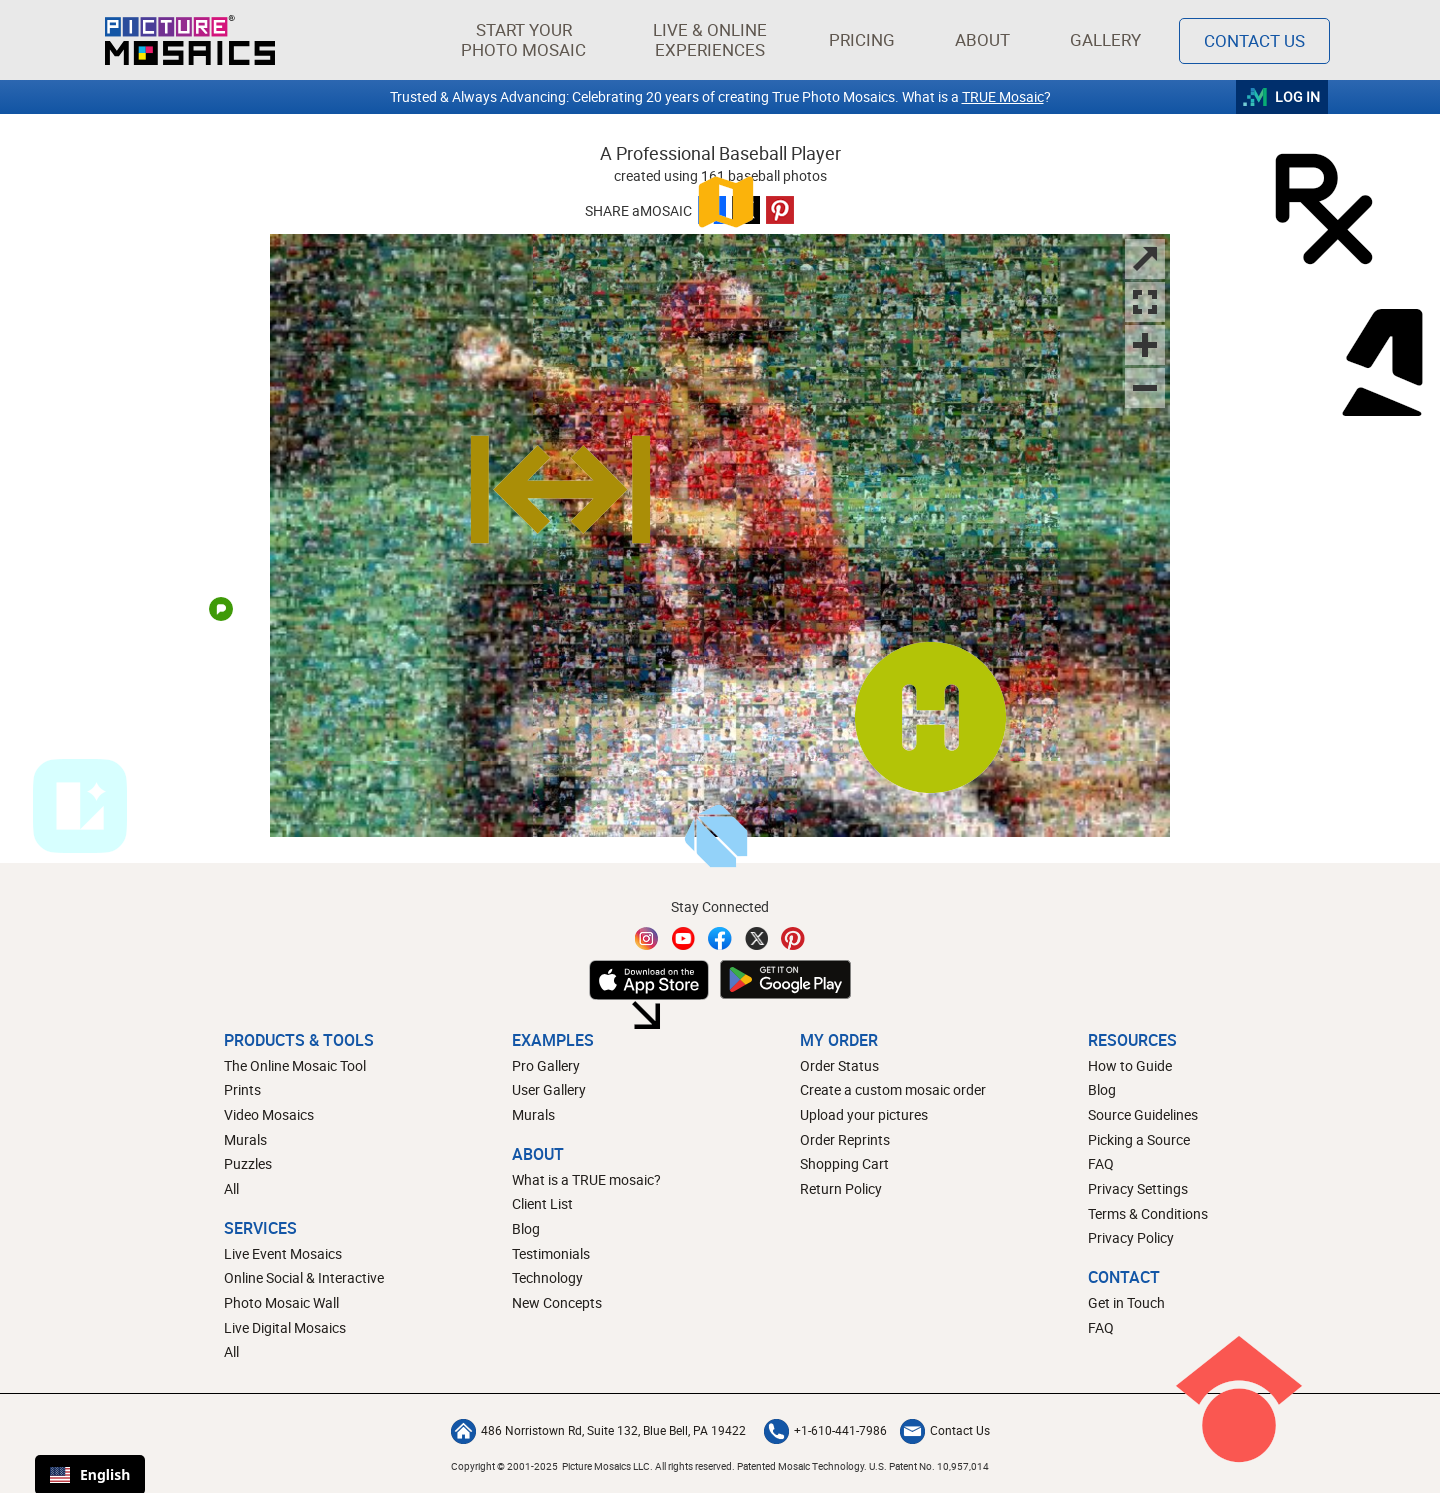 The image size is (1440, 1493). Describe the element at coordinates (726, 202) in the screenshot. I see `view map` at that location.